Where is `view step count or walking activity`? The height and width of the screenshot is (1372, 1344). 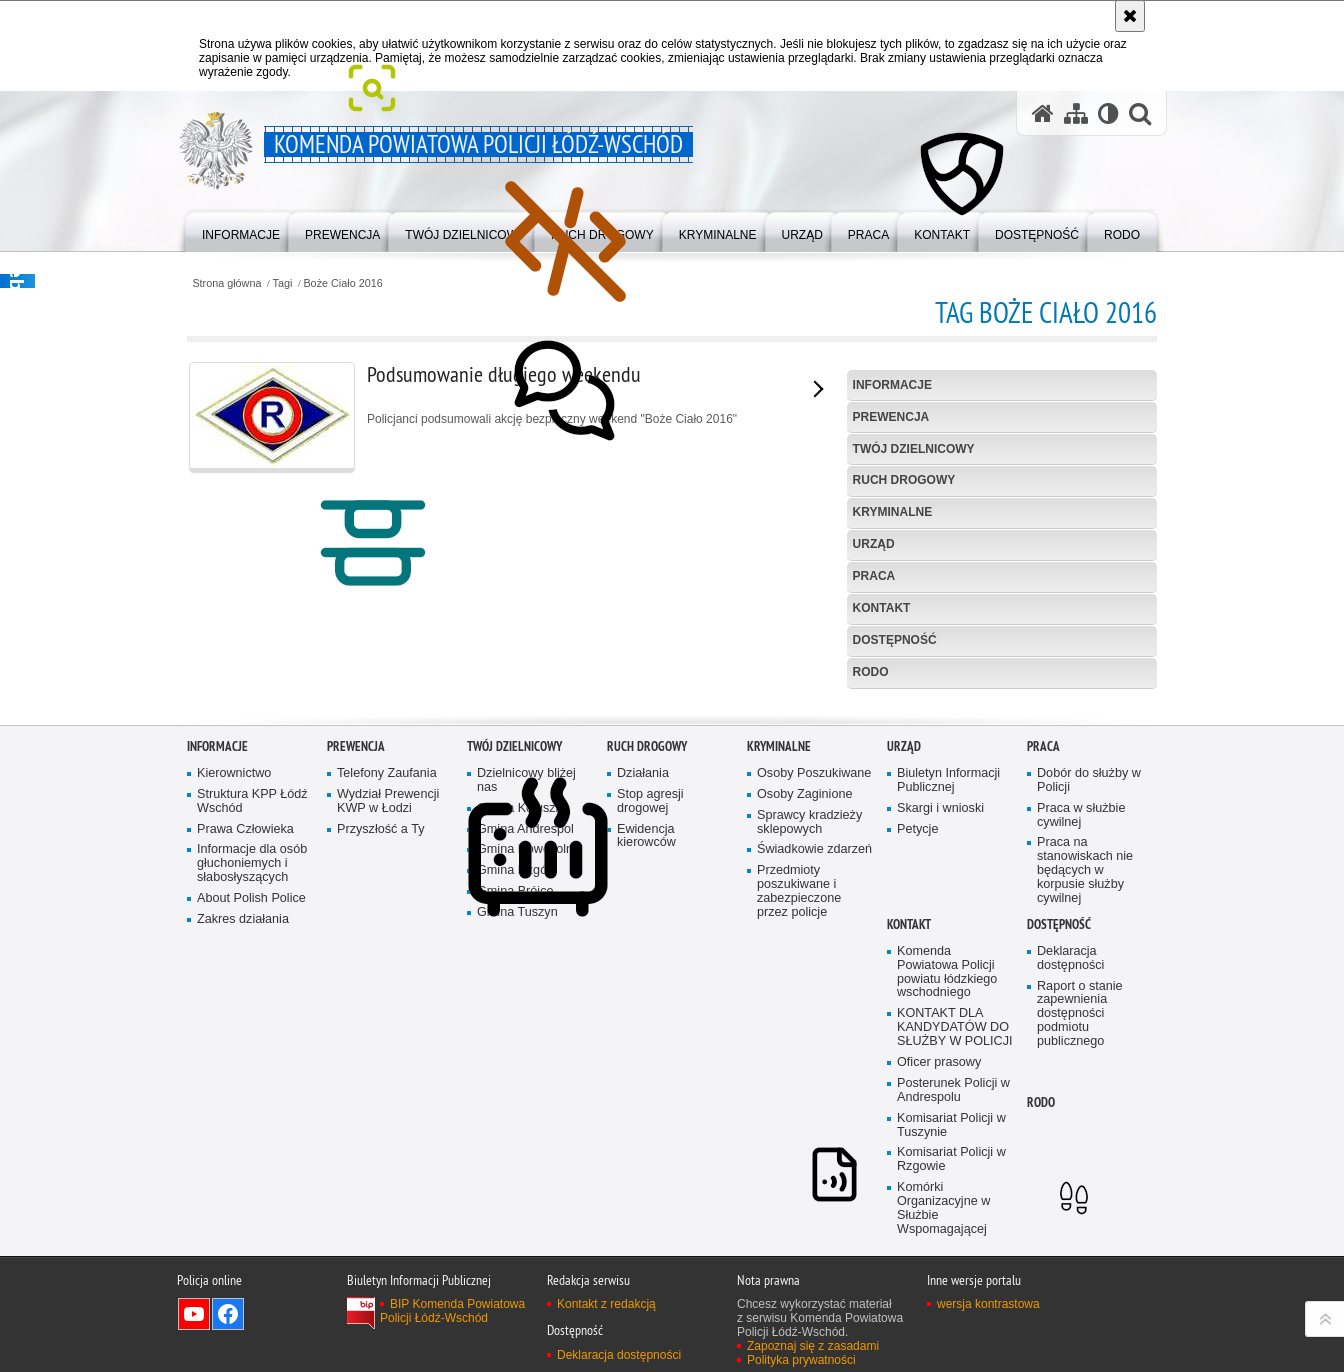 view step count or walking activity is located at coordinates (1074, 1198).